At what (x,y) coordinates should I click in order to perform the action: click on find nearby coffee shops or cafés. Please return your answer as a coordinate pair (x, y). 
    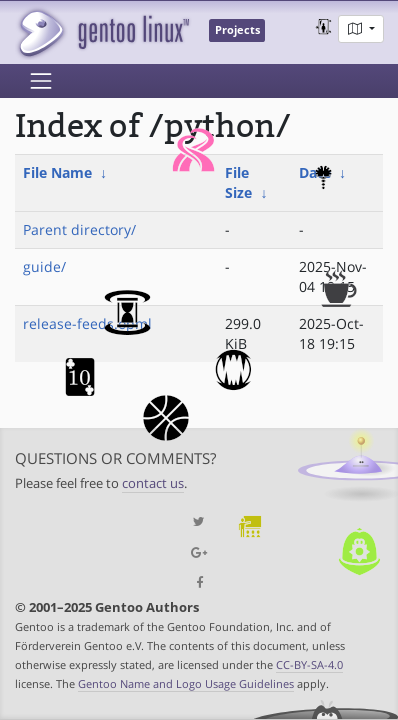
    Looking at the image, I should click on (339, 288).